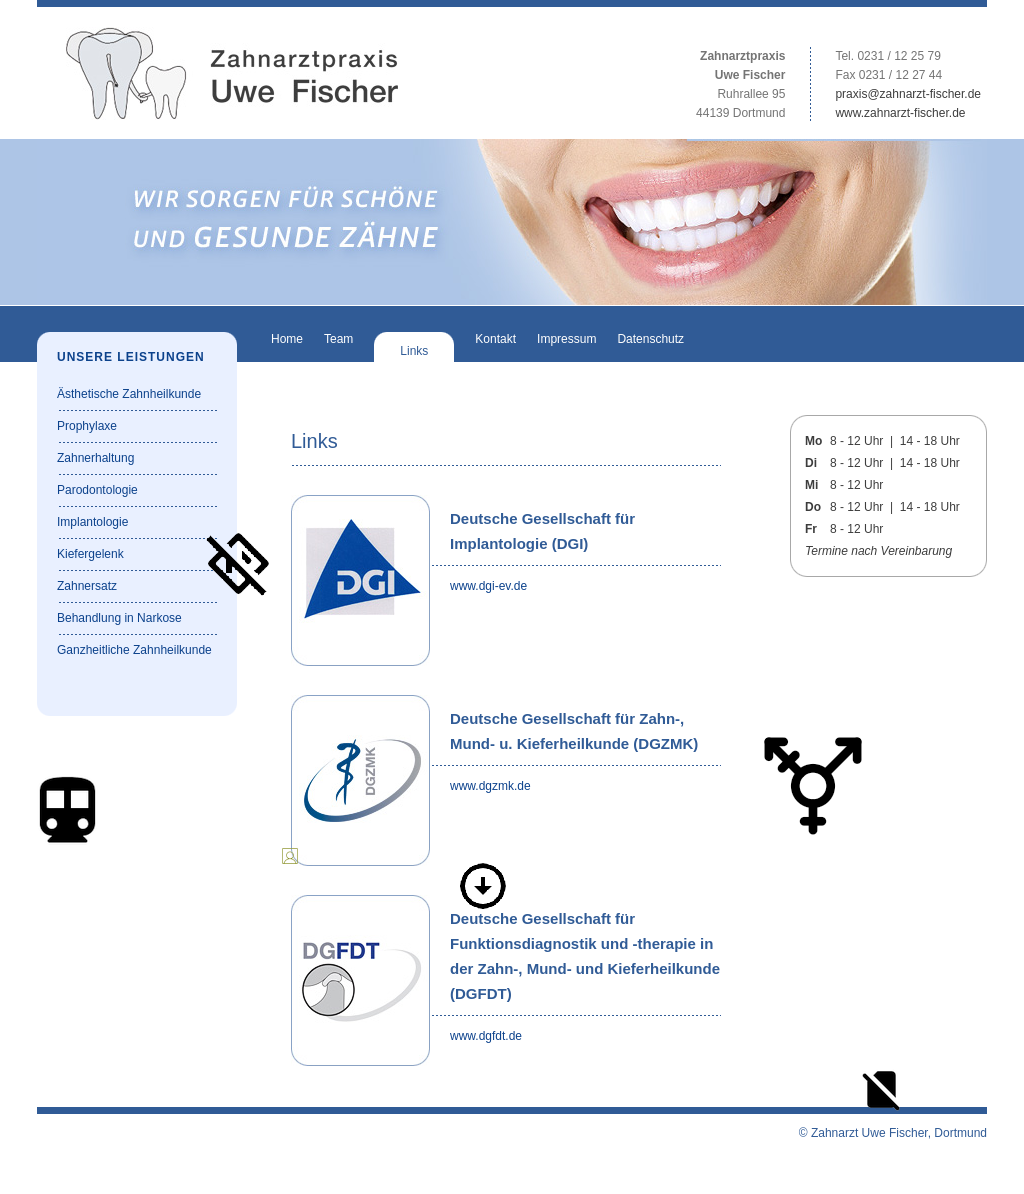 The height and width of the screenshot is (1194, 1024). I want to click on download file or content, so click(483, 886).